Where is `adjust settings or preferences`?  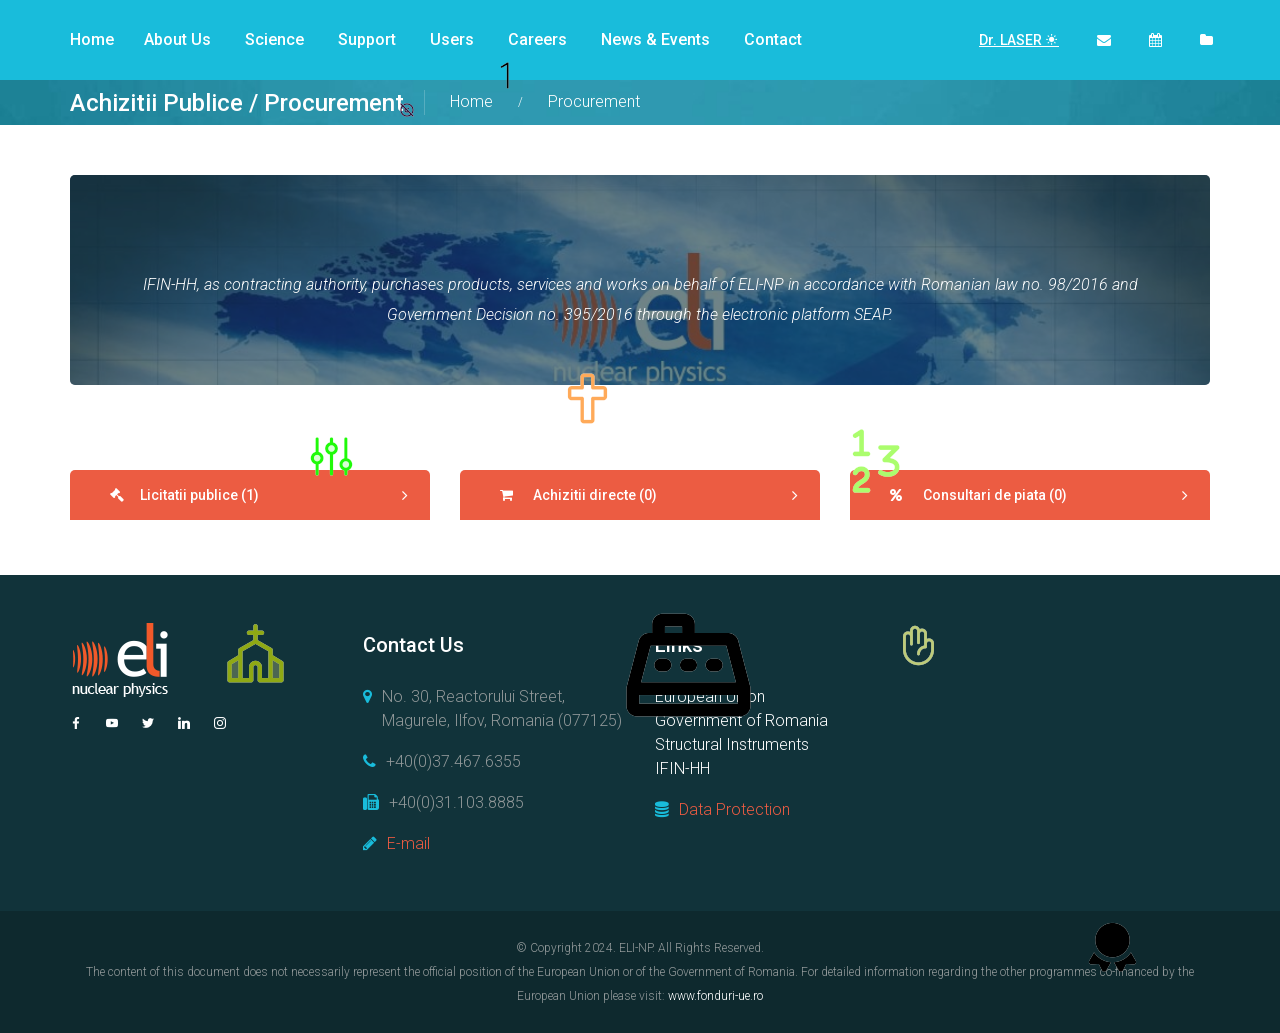
adjust settings or preferences is located at coordinates (331, 456).